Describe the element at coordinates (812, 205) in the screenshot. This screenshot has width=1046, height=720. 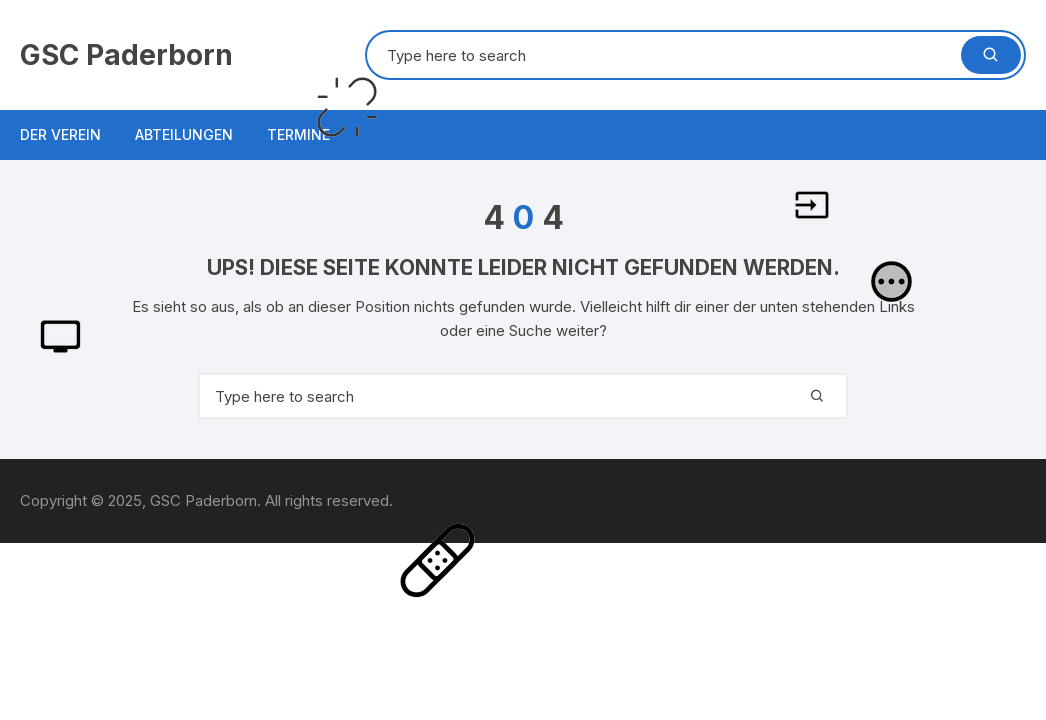
I see `input or import data into the current view` at that location.